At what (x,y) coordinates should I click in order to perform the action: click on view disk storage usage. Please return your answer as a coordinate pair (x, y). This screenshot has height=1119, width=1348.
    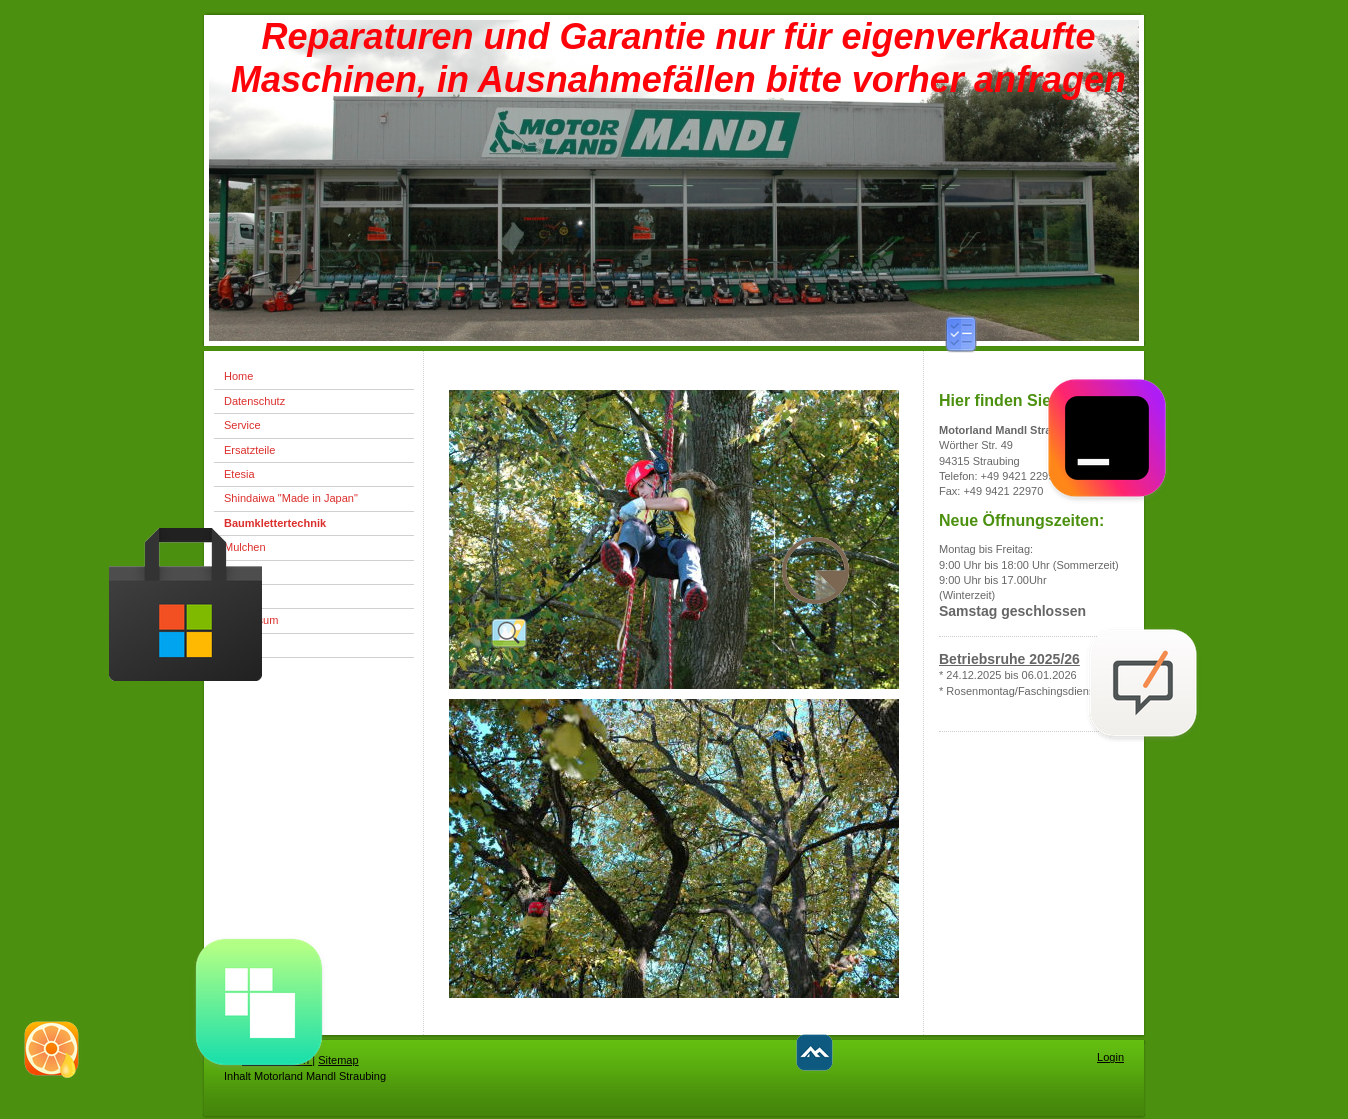
    Looking at the image, I should click on (815, 570).